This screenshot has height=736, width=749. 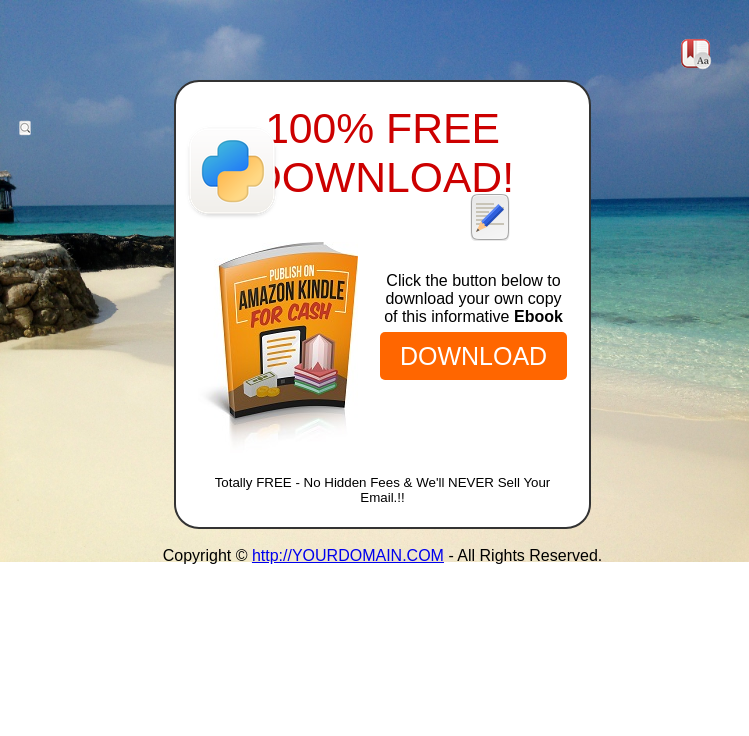 What do you see at coordinates (25, 128) in the screenshot?
I see `open the log viewer application` at bounding box center [25, 128].